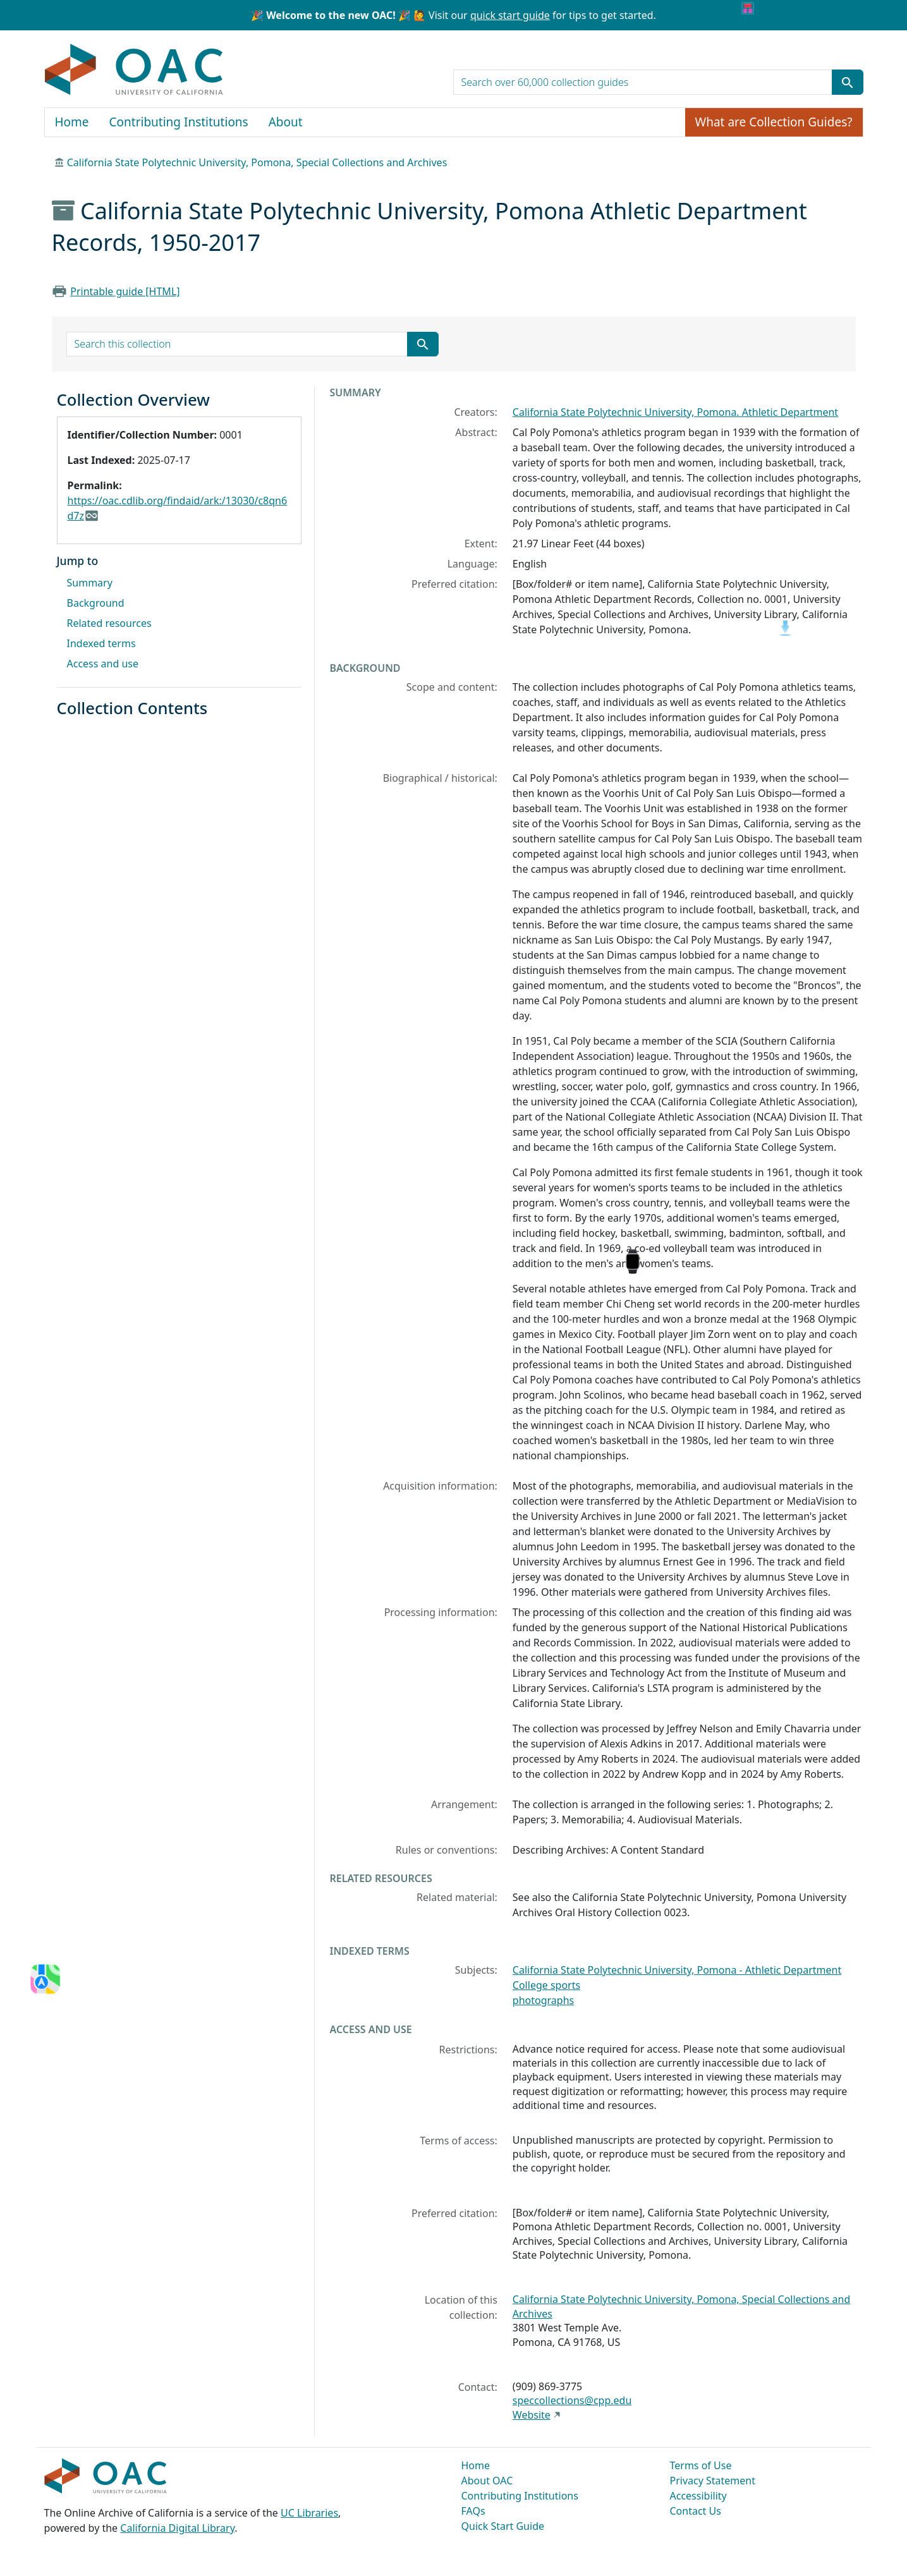 The width and height of the screenshot is (907, 2576). What do you see at coordinates (45, 1979) in the screenshot?
I see `open apple maps` at bounding box center [45, 1979].